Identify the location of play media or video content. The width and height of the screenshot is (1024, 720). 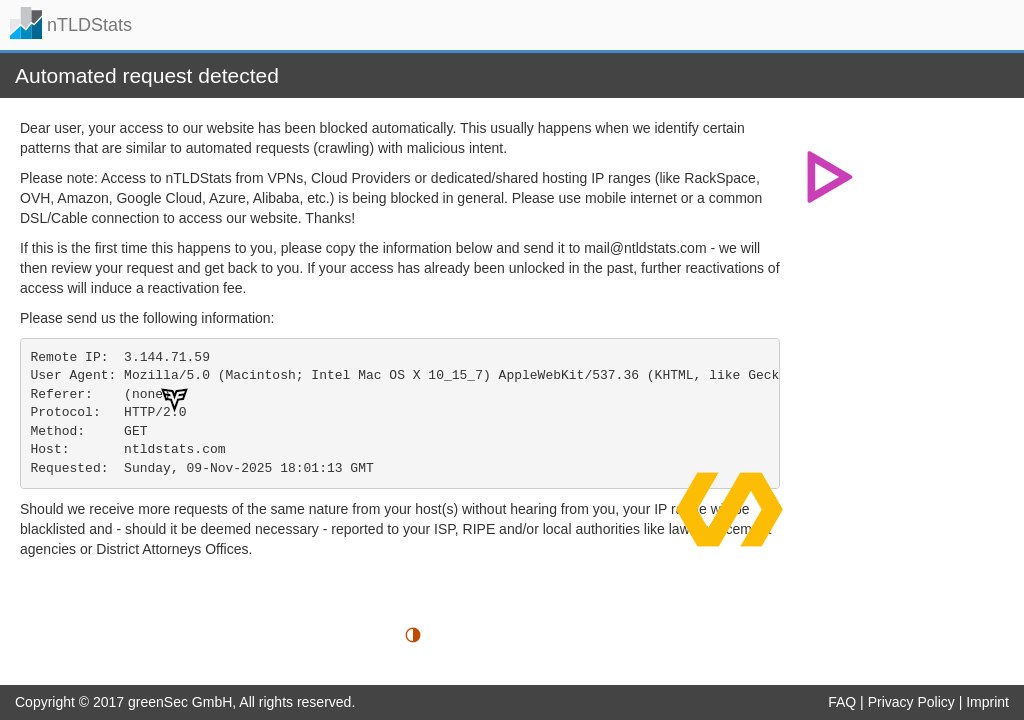
(827, 177).